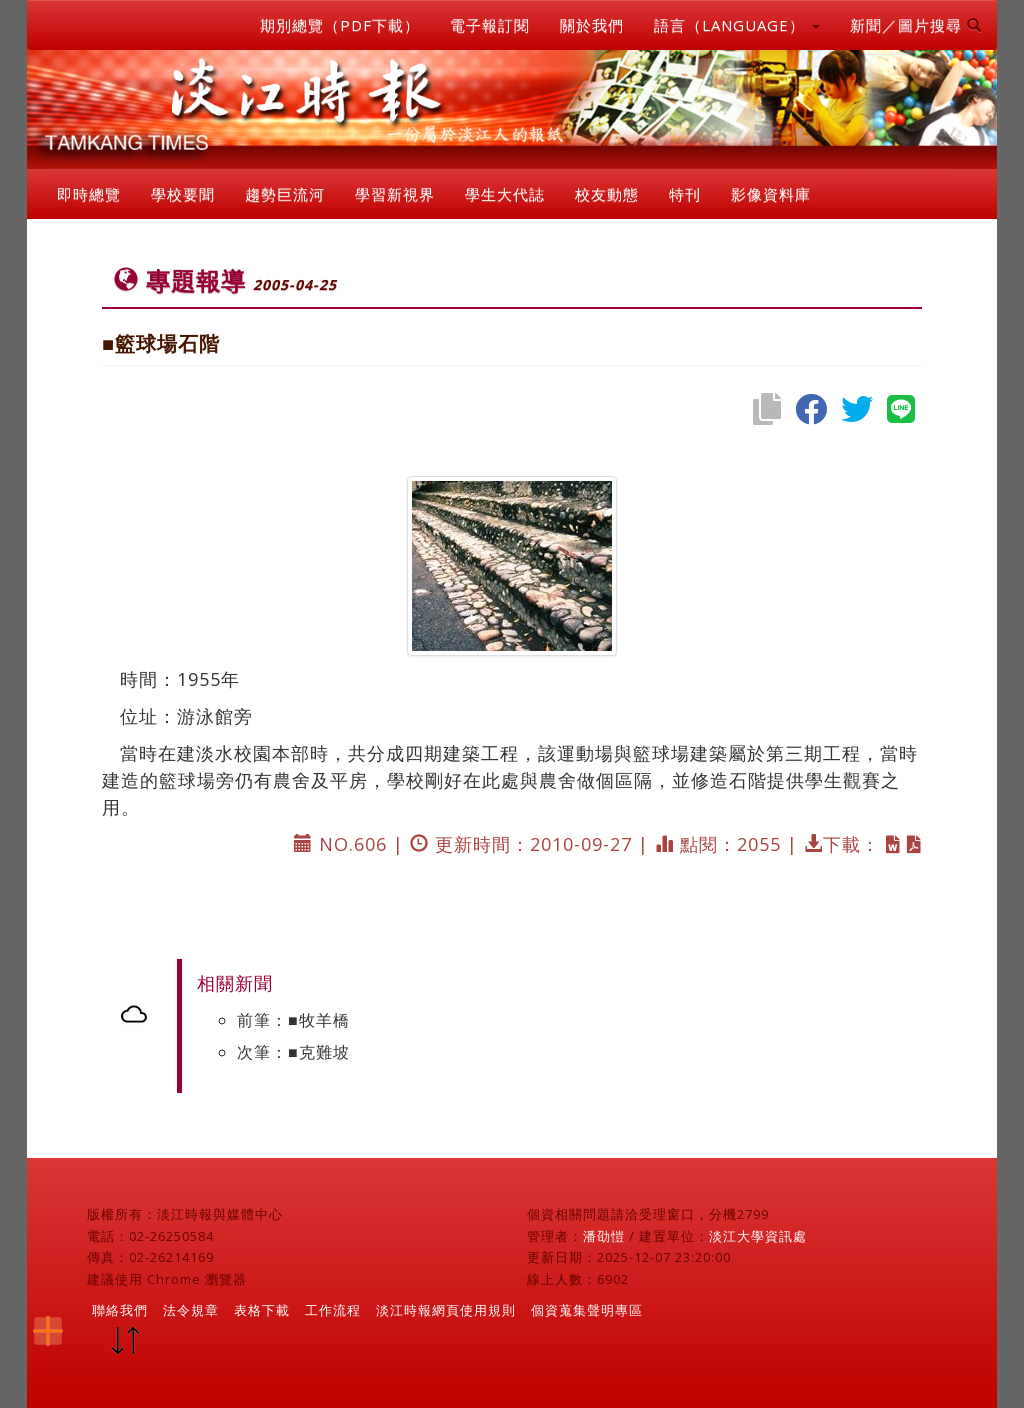 The image size is (1024, 1408). Describe the element at coordinates (134, 1014) in the screenshot. I see `cloud storage or sync status` at that location.